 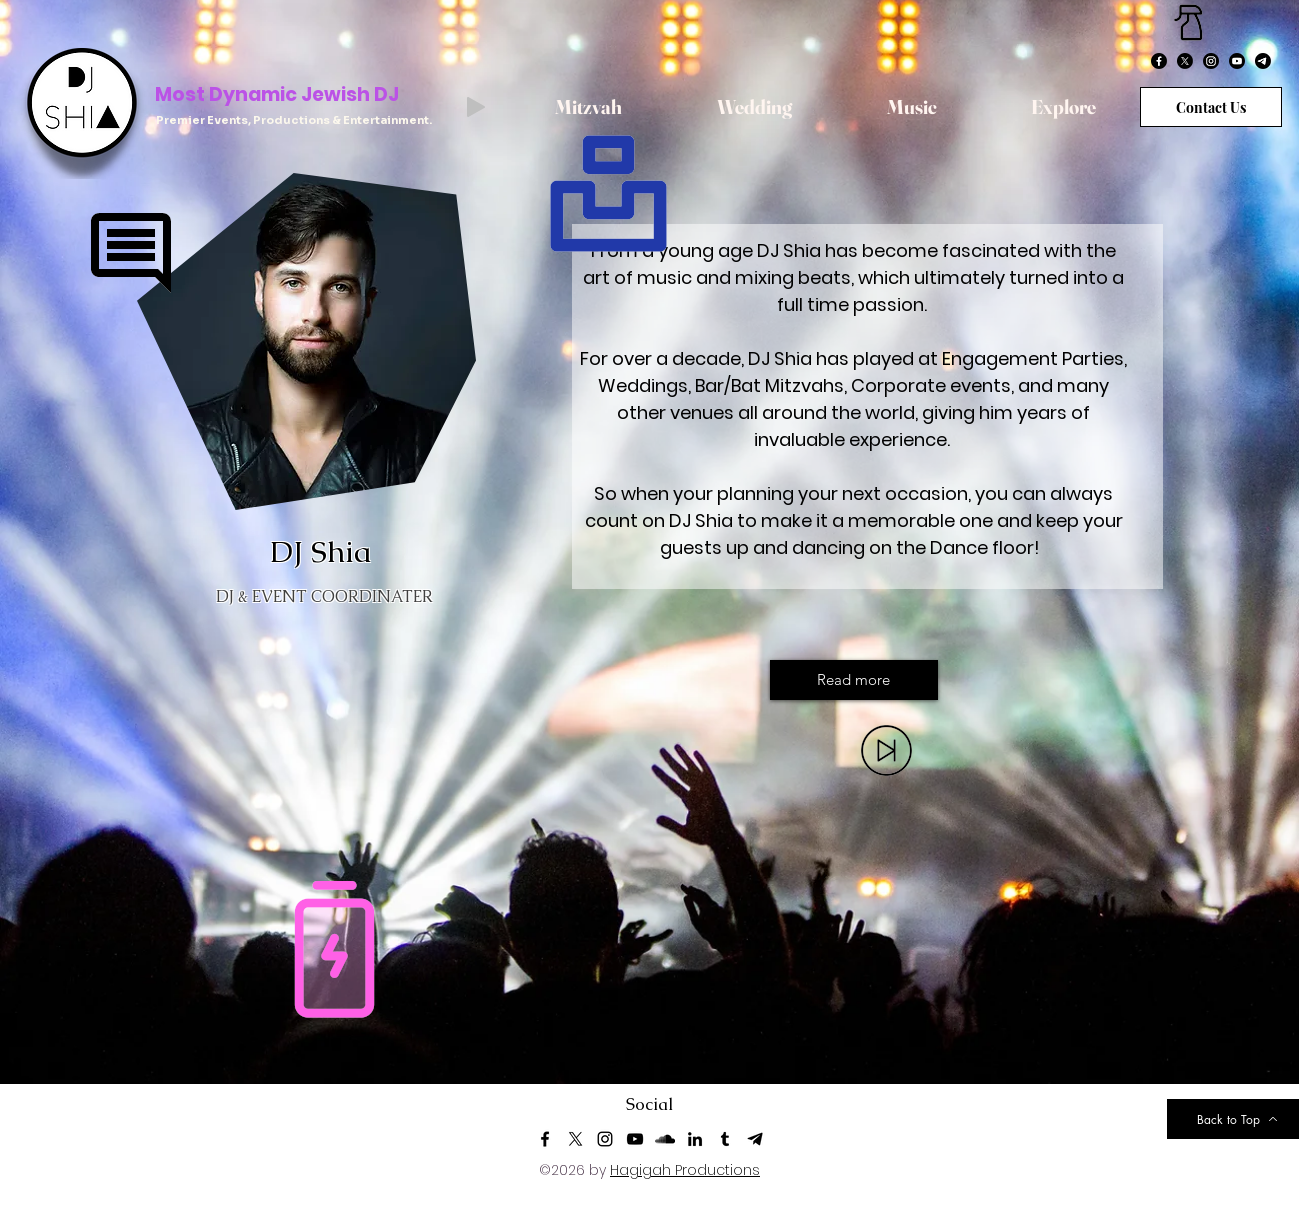 What do you see at coordinates (334, 951) in the screenshot?
I see `indicates device is currently charging` at bounding box center [334, 951].